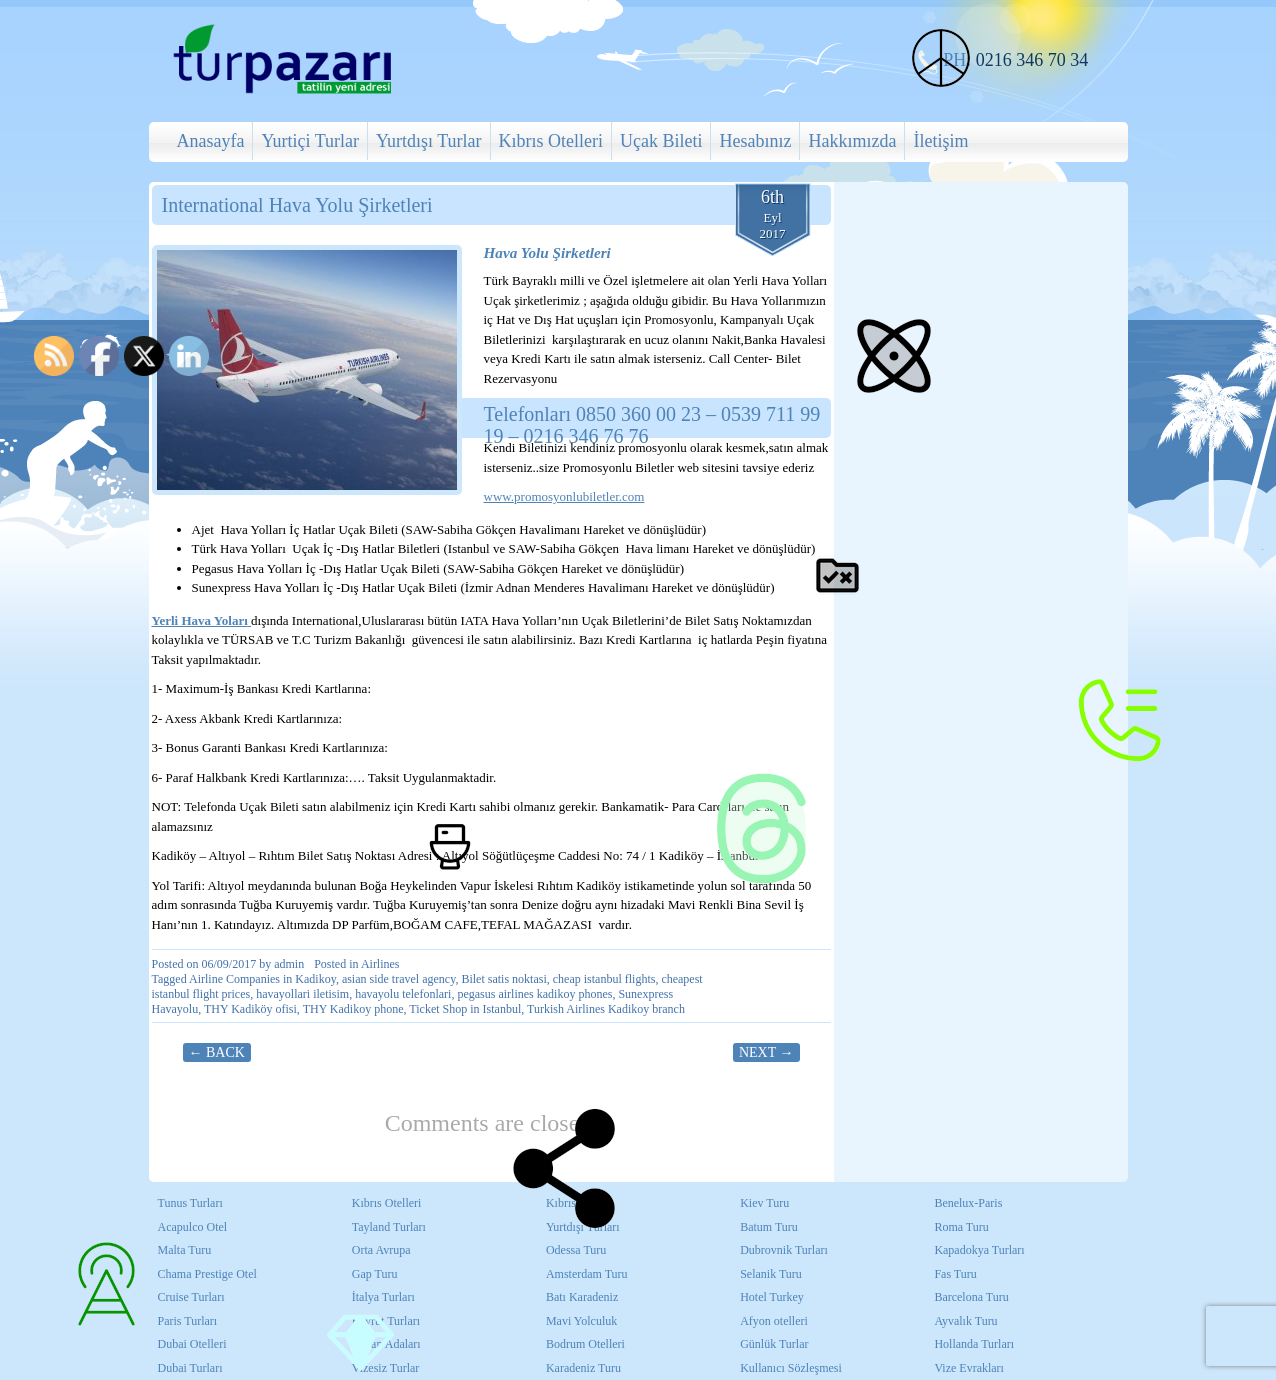 The height and width of the screenshot is (1380, 1276). I want to click on indicates cellular network signal or connectivity, so click(106, 1285).